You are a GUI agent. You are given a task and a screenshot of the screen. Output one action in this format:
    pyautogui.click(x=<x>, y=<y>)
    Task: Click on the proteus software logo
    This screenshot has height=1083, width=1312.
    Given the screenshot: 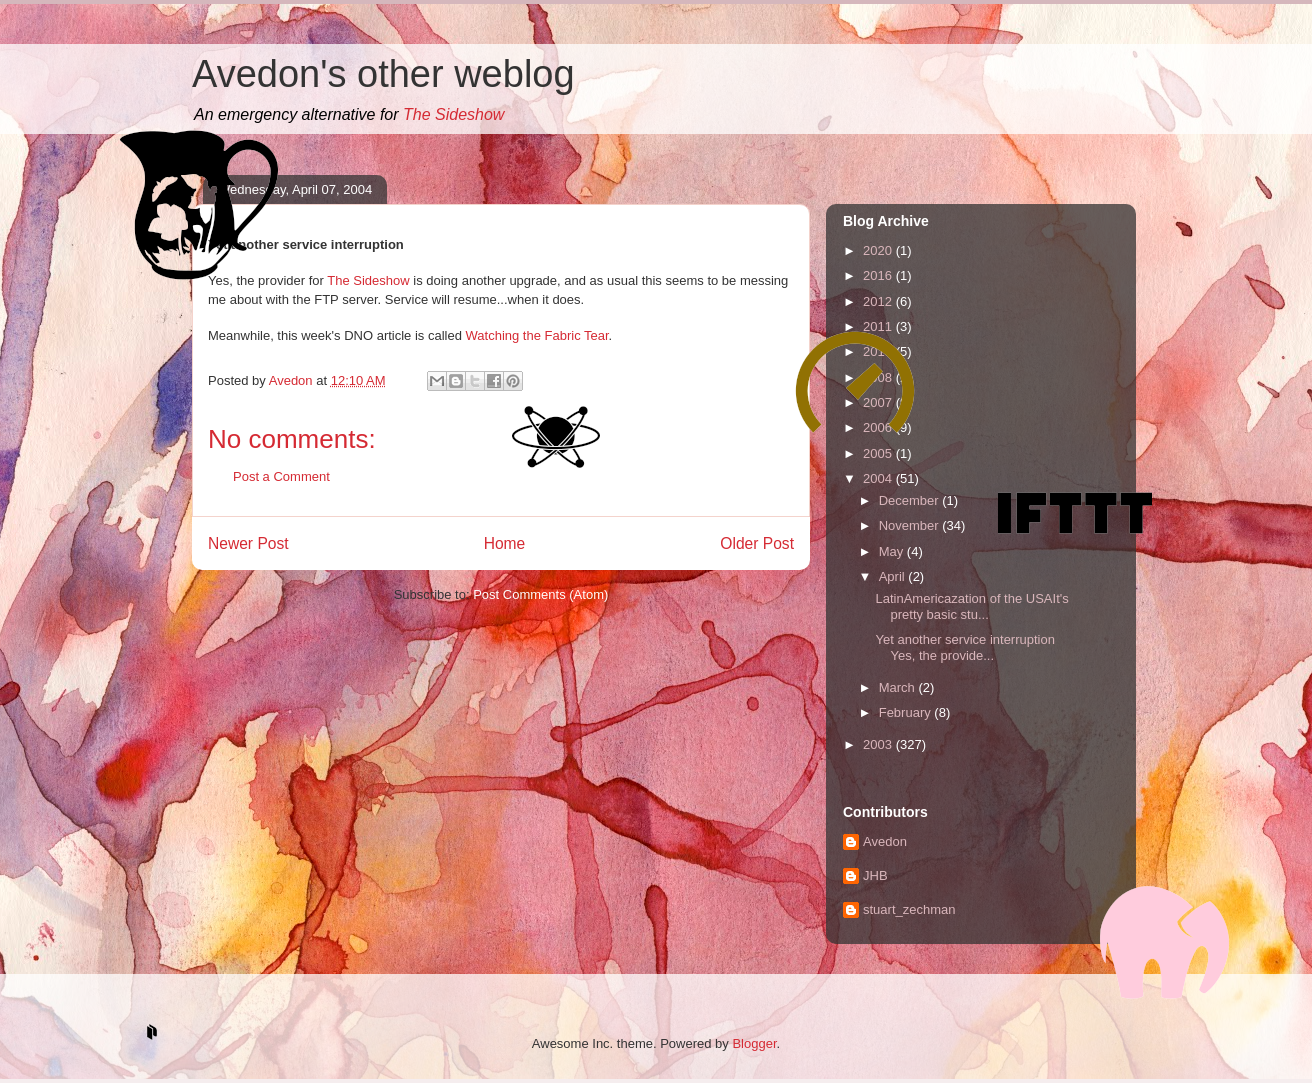 What is the action you would take?
    pyautogui.click(x=556, y=437)
    